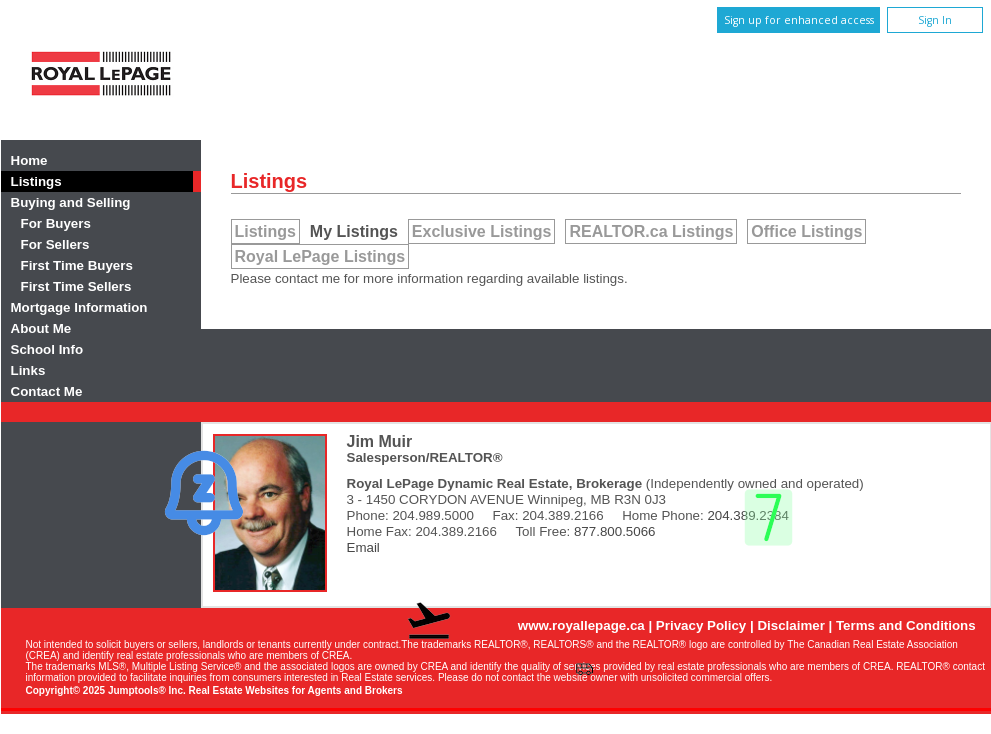  I want to click on view flight departure information, so click(429, 620).